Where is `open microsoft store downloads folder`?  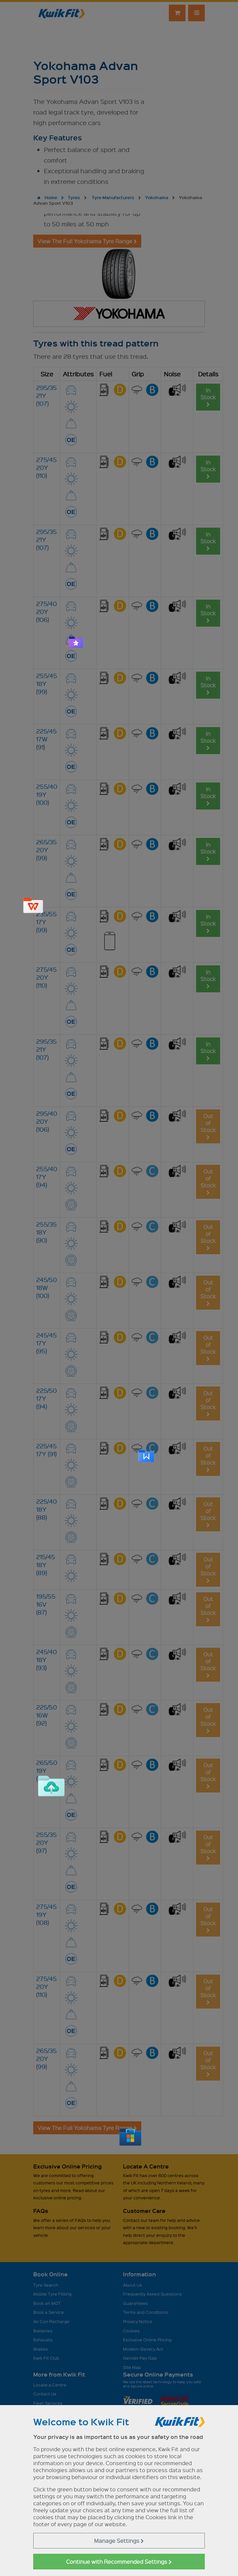
open microsoft store downloads folder is located at coordinates (130, 2138).